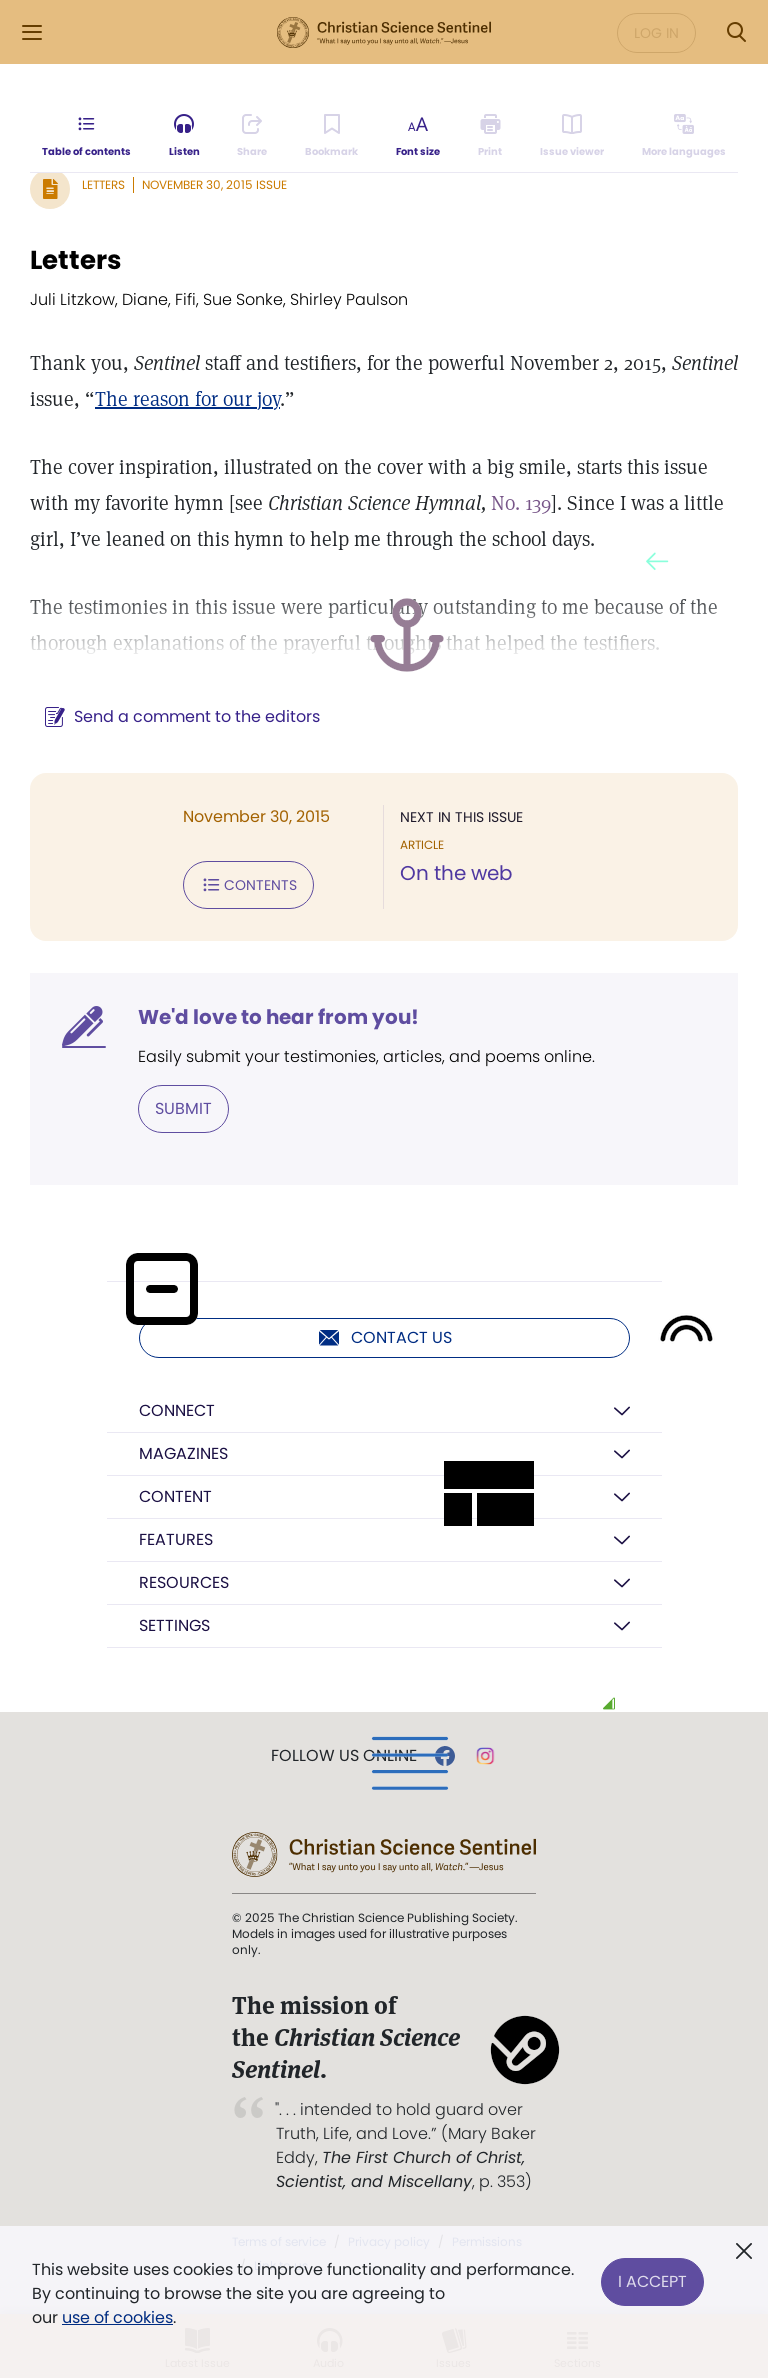 The image size is (768, 2378). Describe the element at coordinates (410, 1765) in the screenshot. I see `justify text alignment` at that location.